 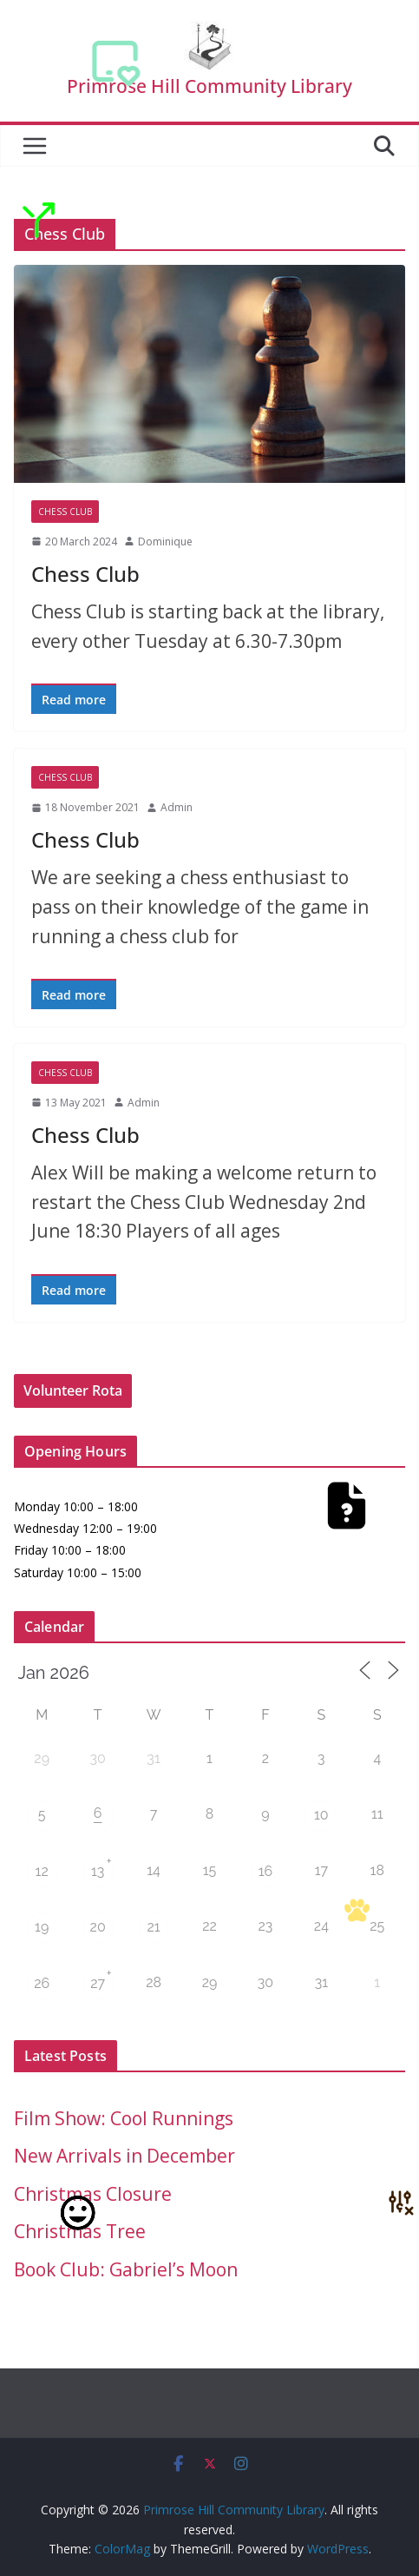 What do you see at coordinates (78, 2213) in the screenshot?
I see `tag people in a photo` at bounding box center [78, 2213].